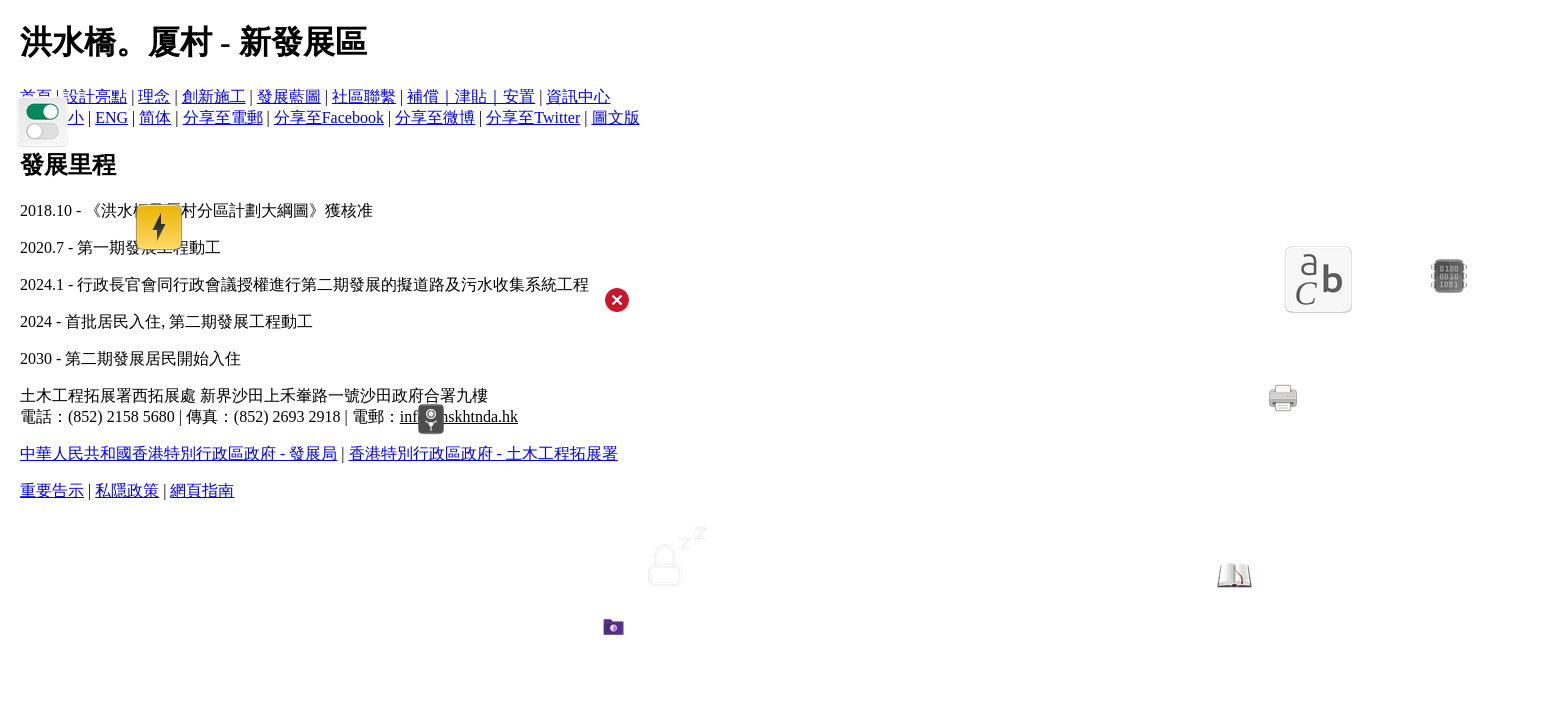 The width and height of the screenshot is (1568, 720). Describe the element at coordinates (613, 627) in the screenshot. I see `folder containing tor browser files` at that location.